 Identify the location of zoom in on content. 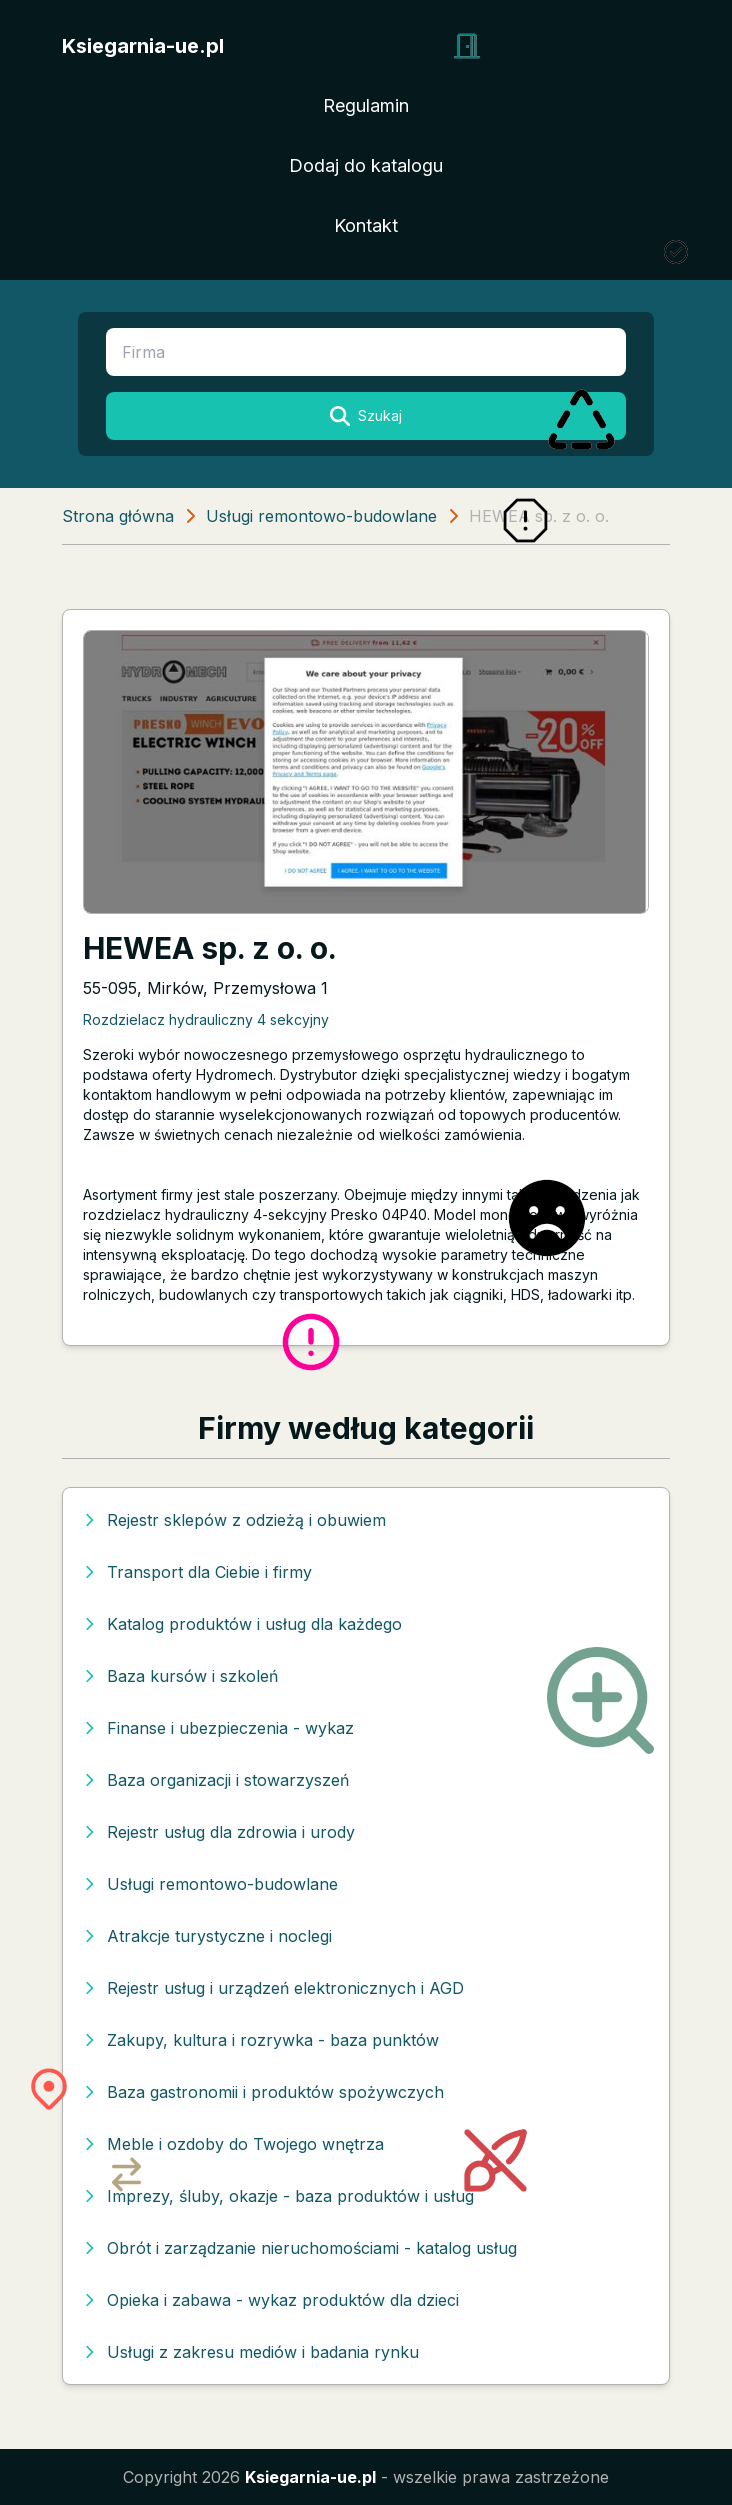
(600, 1700).